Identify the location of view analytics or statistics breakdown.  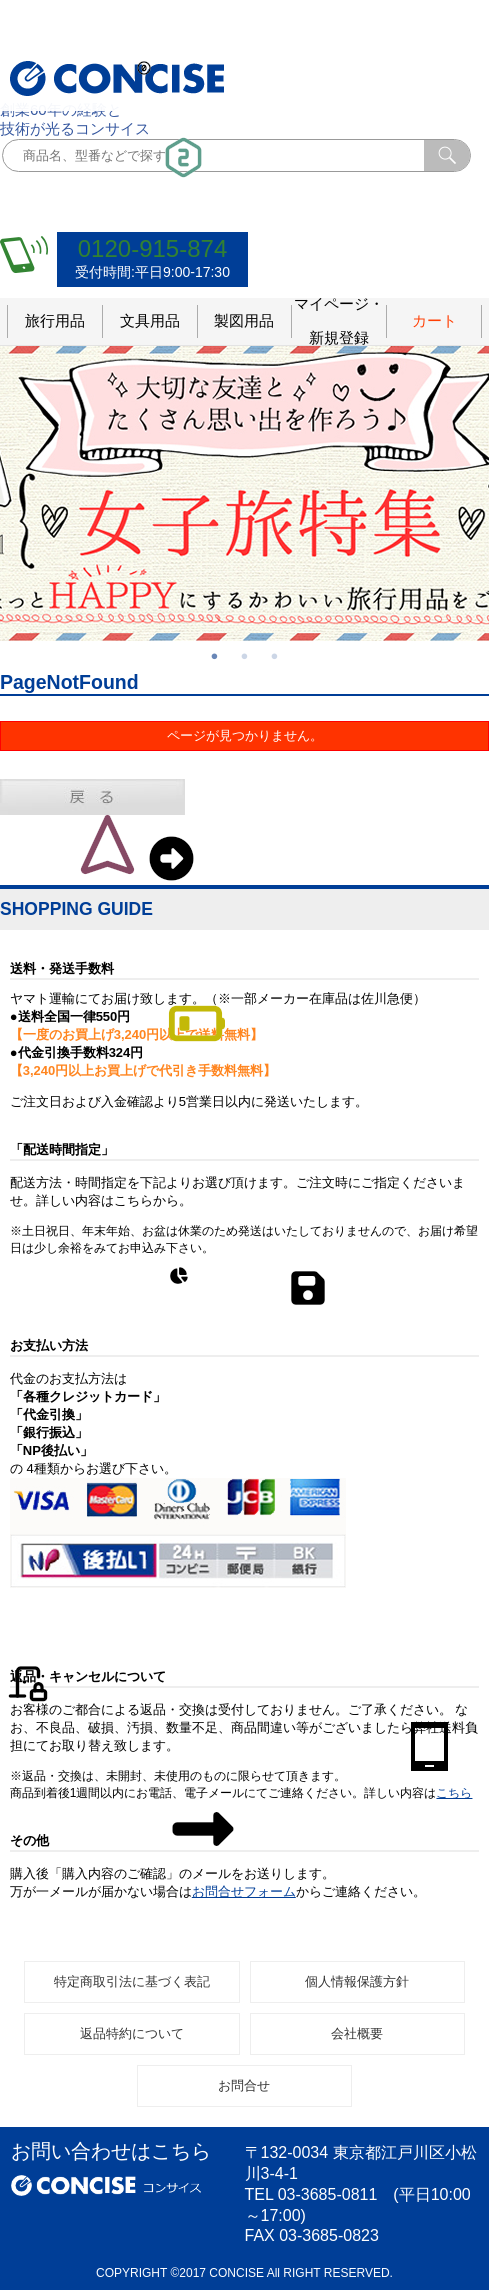
(178, 1275).